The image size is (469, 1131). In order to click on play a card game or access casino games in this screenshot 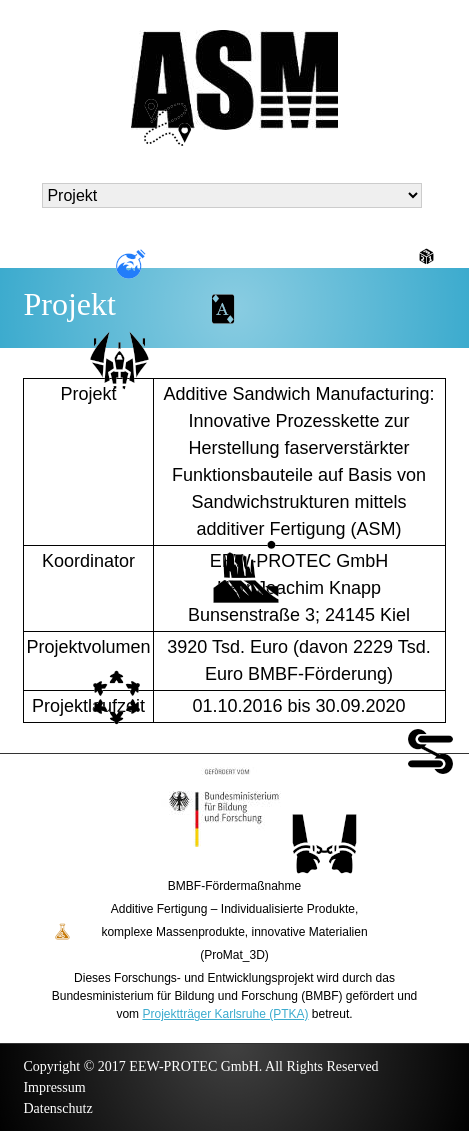, I will do `click(223, 309)`.